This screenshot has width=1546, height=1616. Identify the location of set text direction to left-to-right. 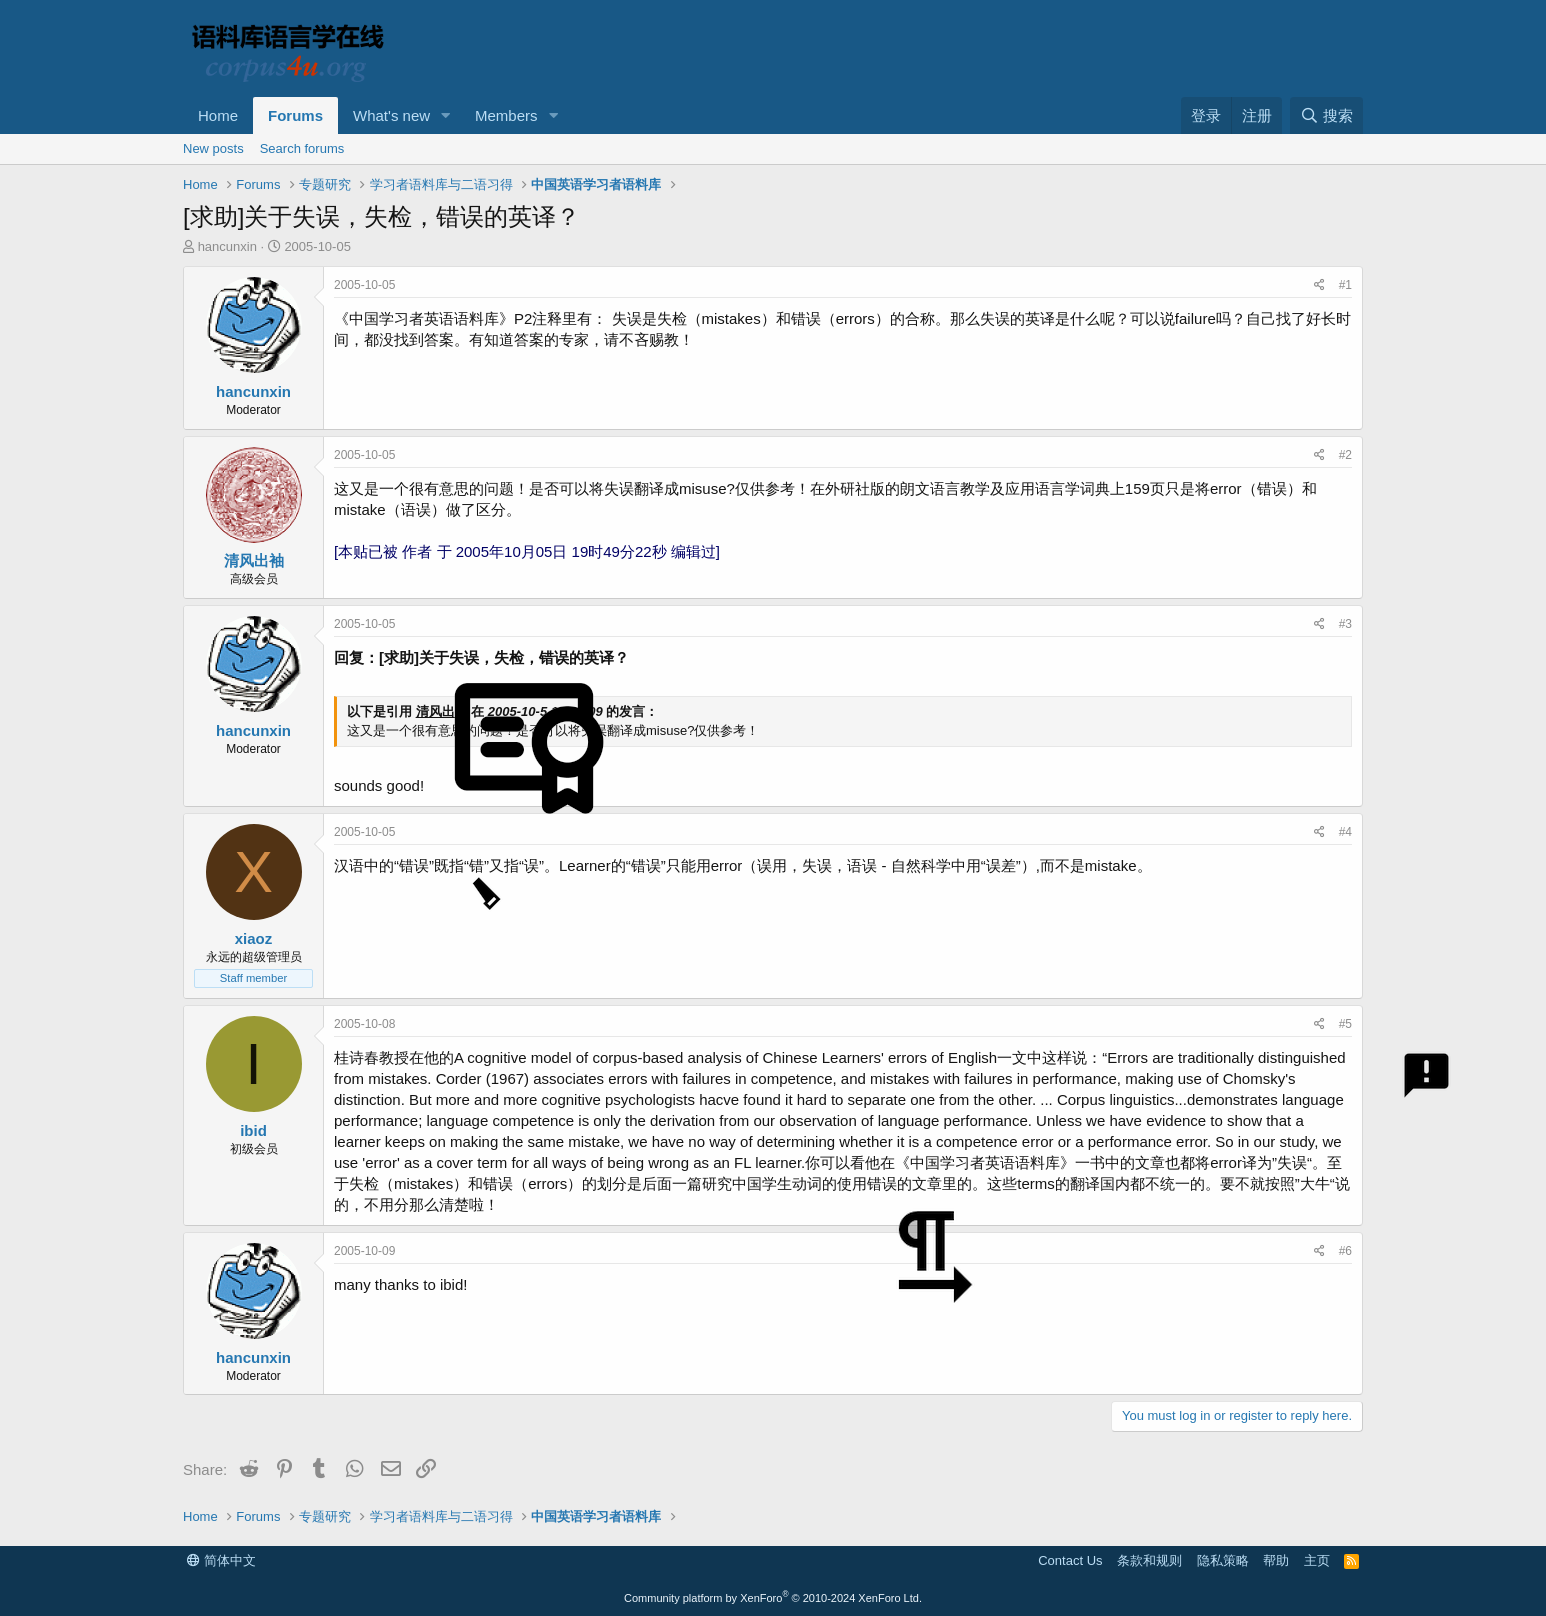
(931, 1257).